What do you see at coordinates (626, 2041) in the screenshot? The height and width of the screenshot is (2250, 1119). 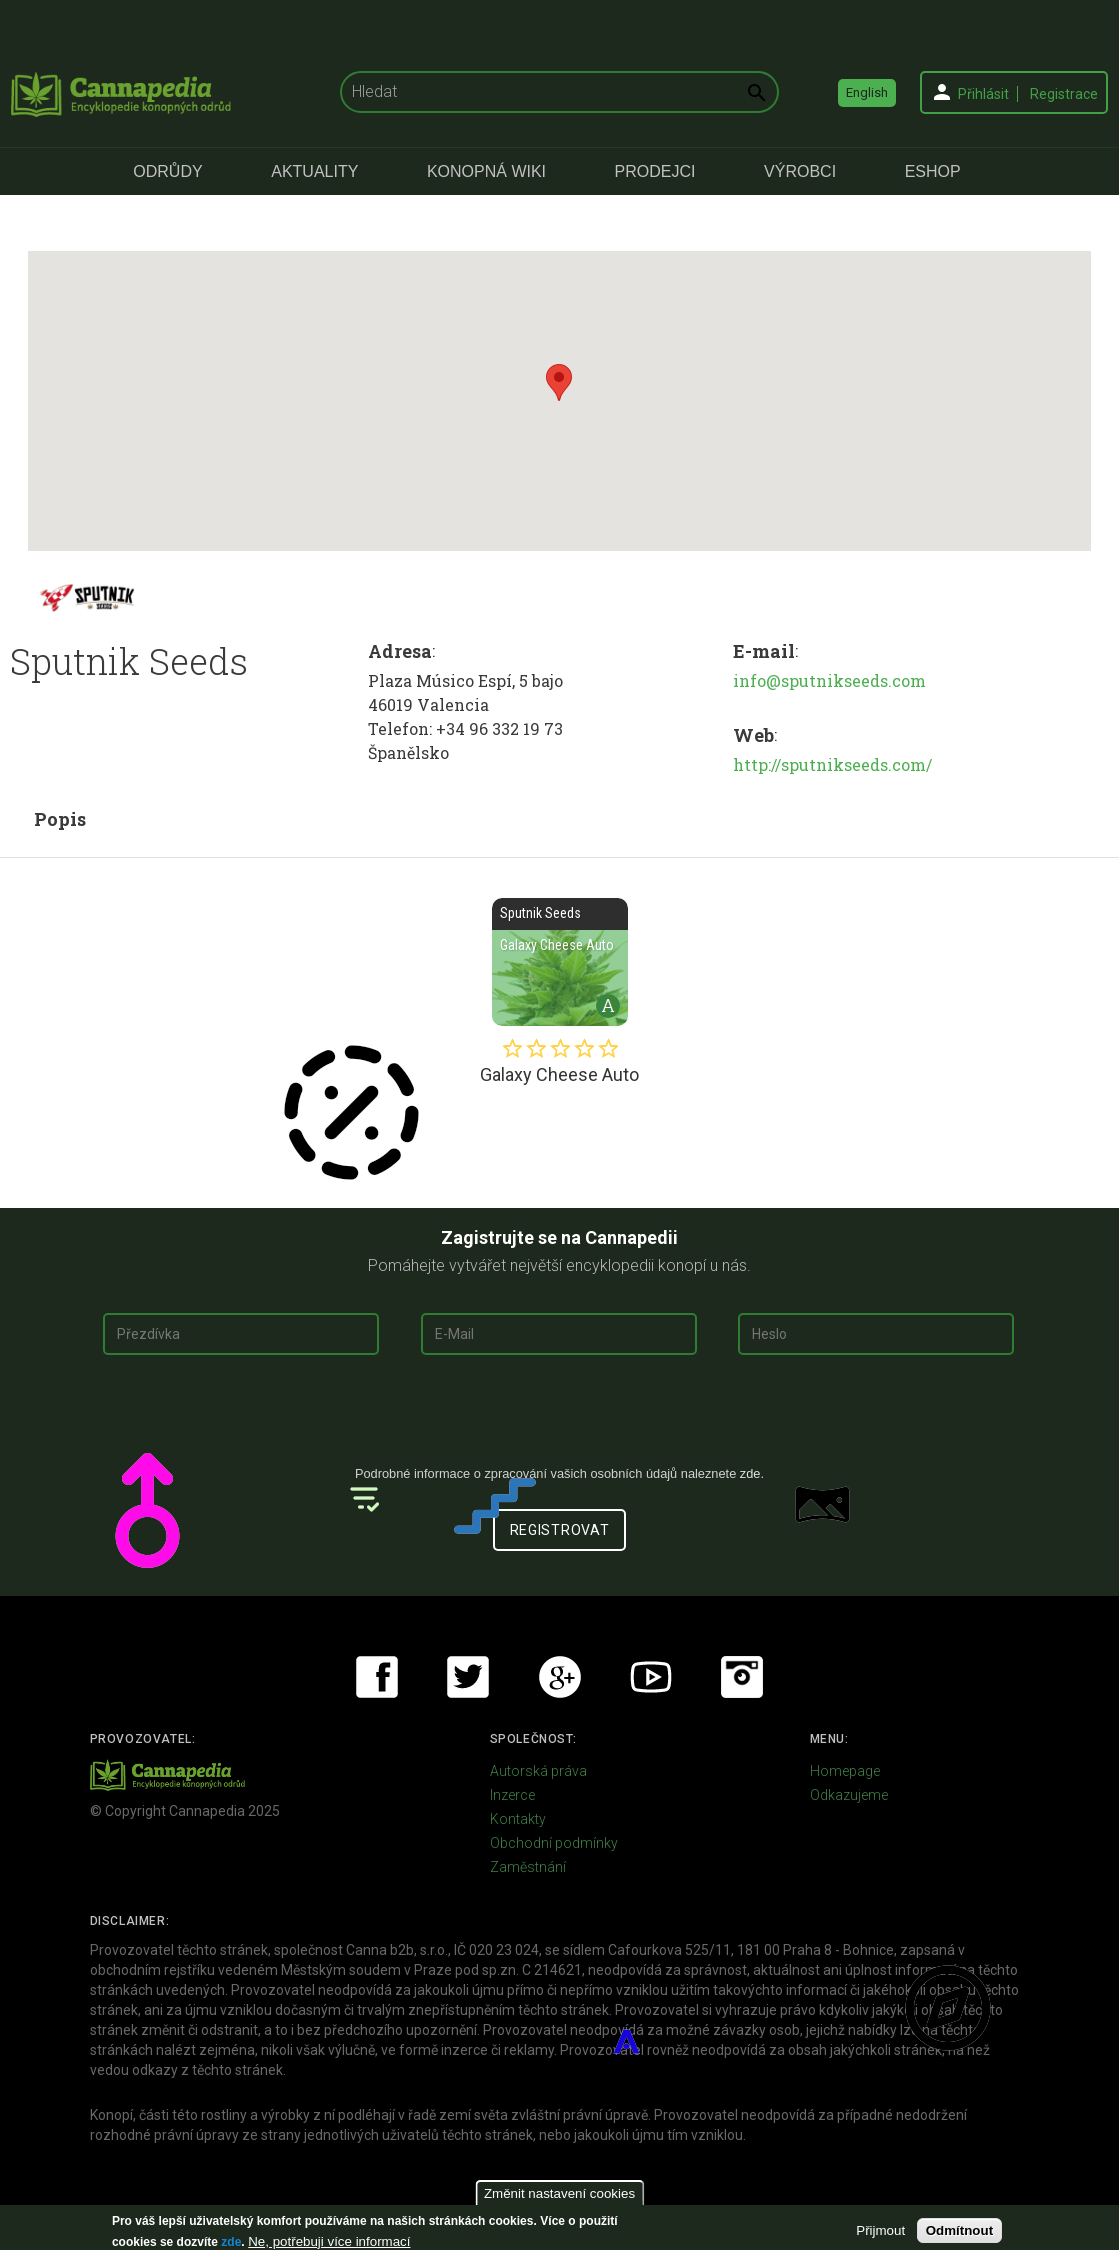 I see `ionic appflow logo` at bounding box center [626, 2041].